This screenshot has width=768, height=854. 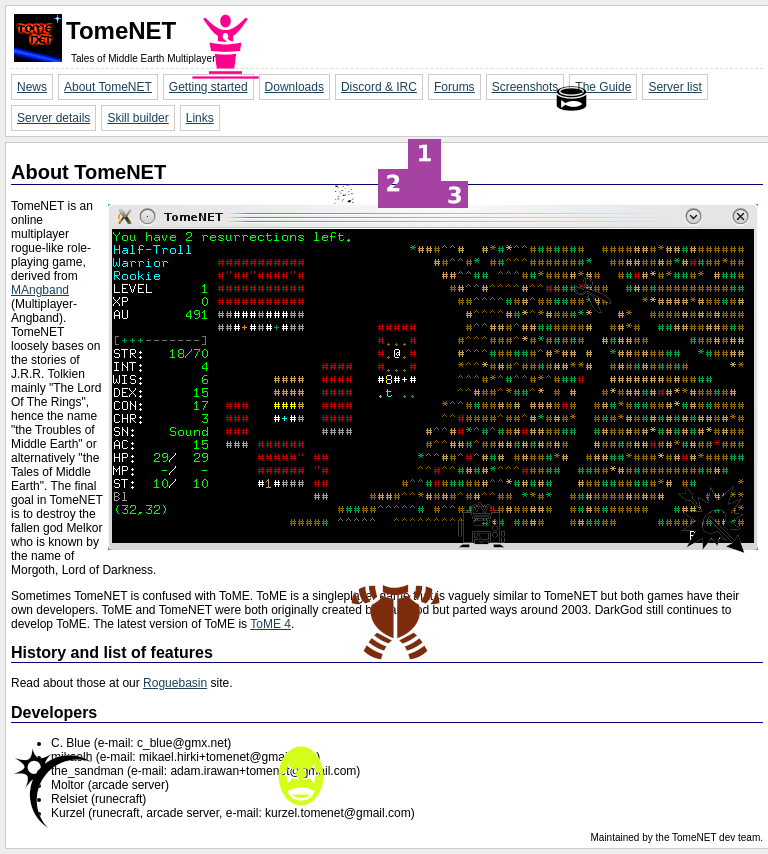 What do you see at coordinates (395, 619) in the screenshot?
I see `equip armor or defensive gear` at bounding box center [395, 619].